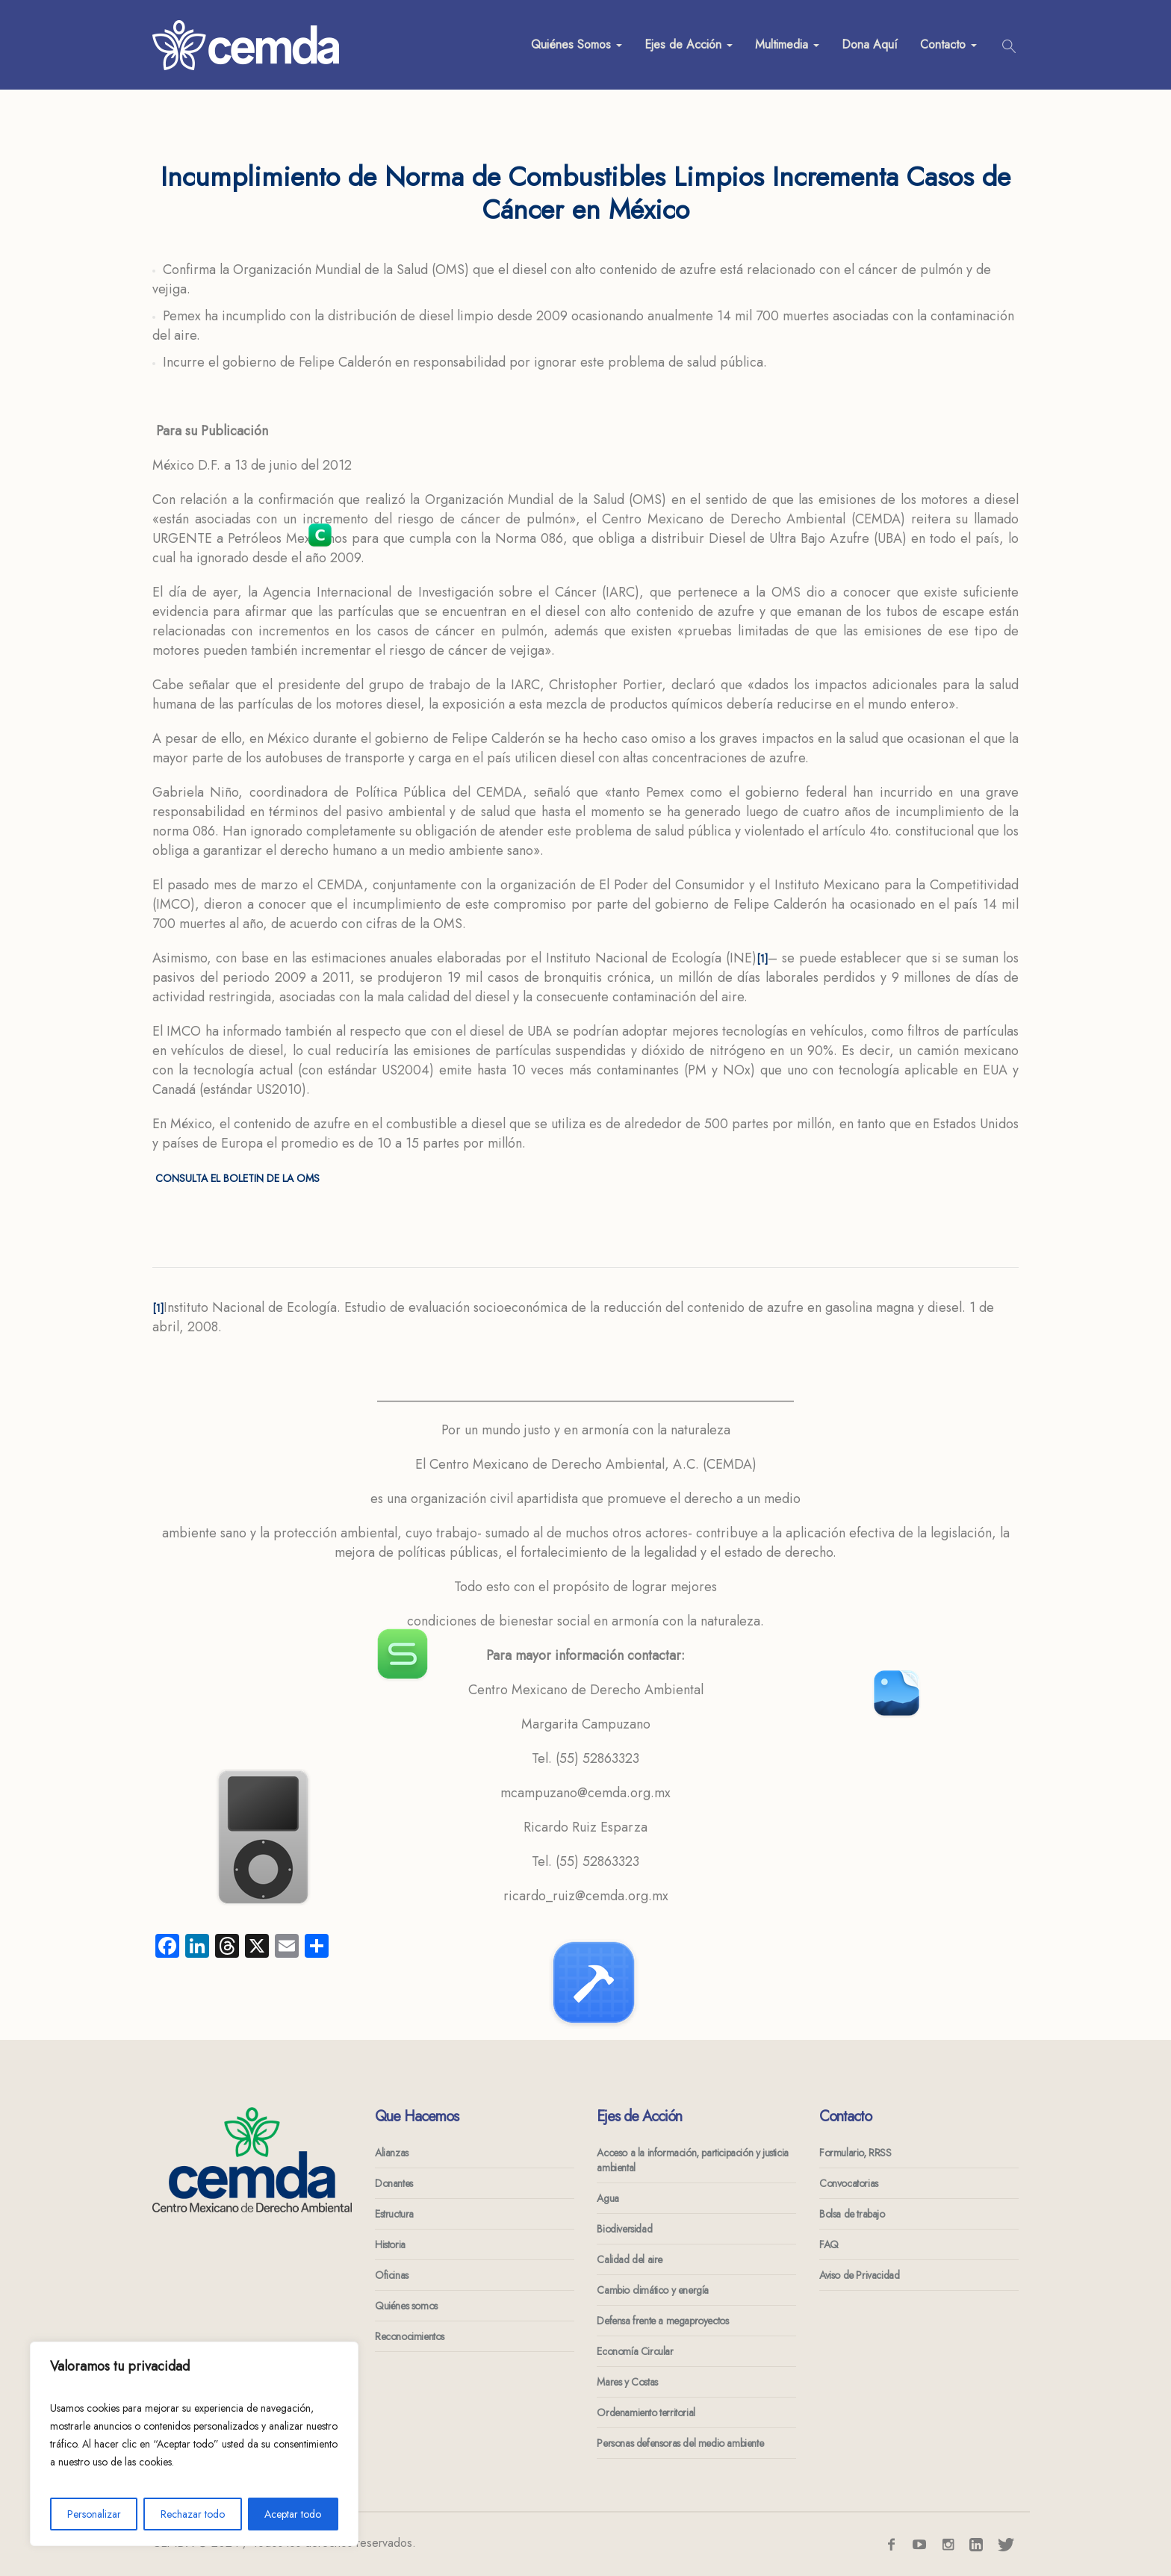 The height and width of the screenshot is (2576, 1171). What do you see at coordinates (320, 535) in the screenshot?
I see `open the connectagram word puzzle game` at bounding box center [320, 535].